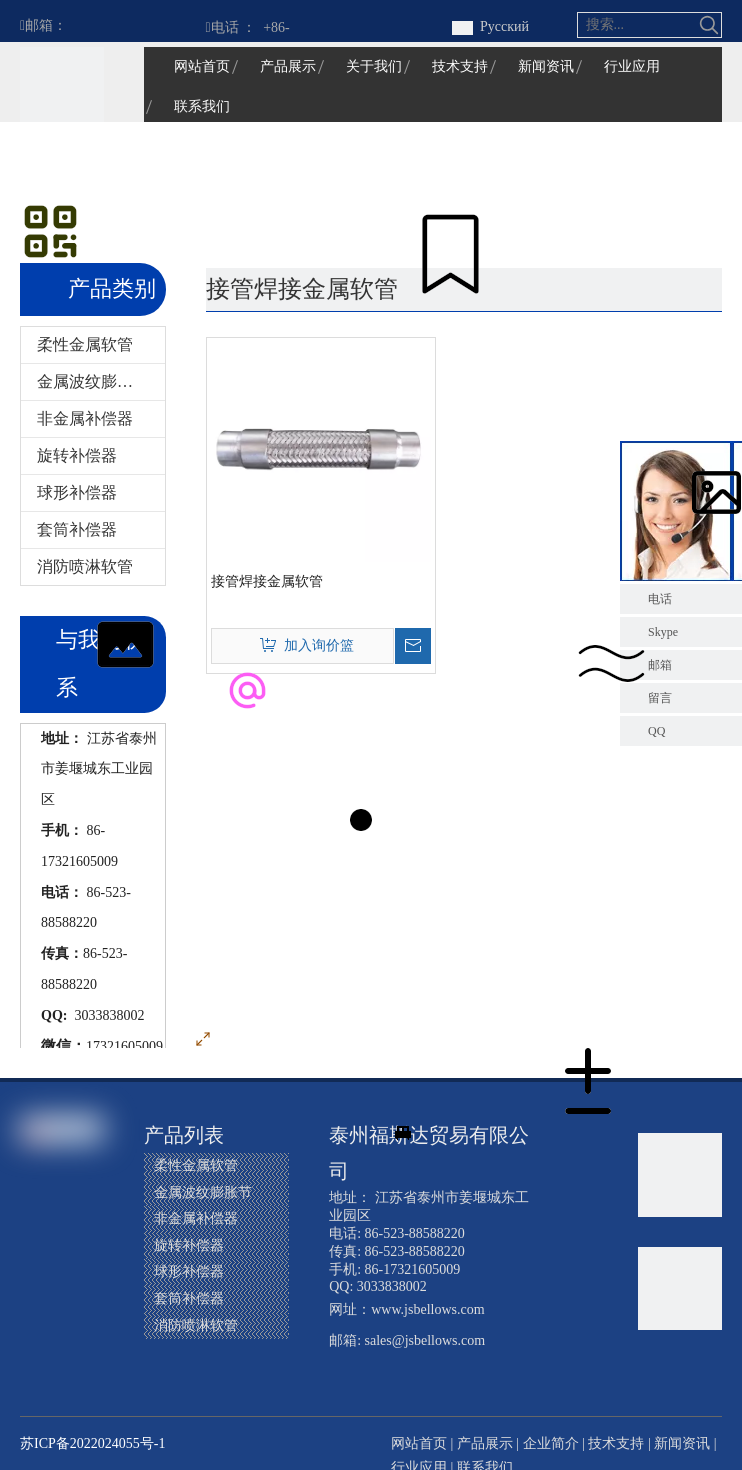  What do you see at coordinates (403, 1133) in the screenshot?
I see `select single bed accommodation` at bounding box center [403, 1133].